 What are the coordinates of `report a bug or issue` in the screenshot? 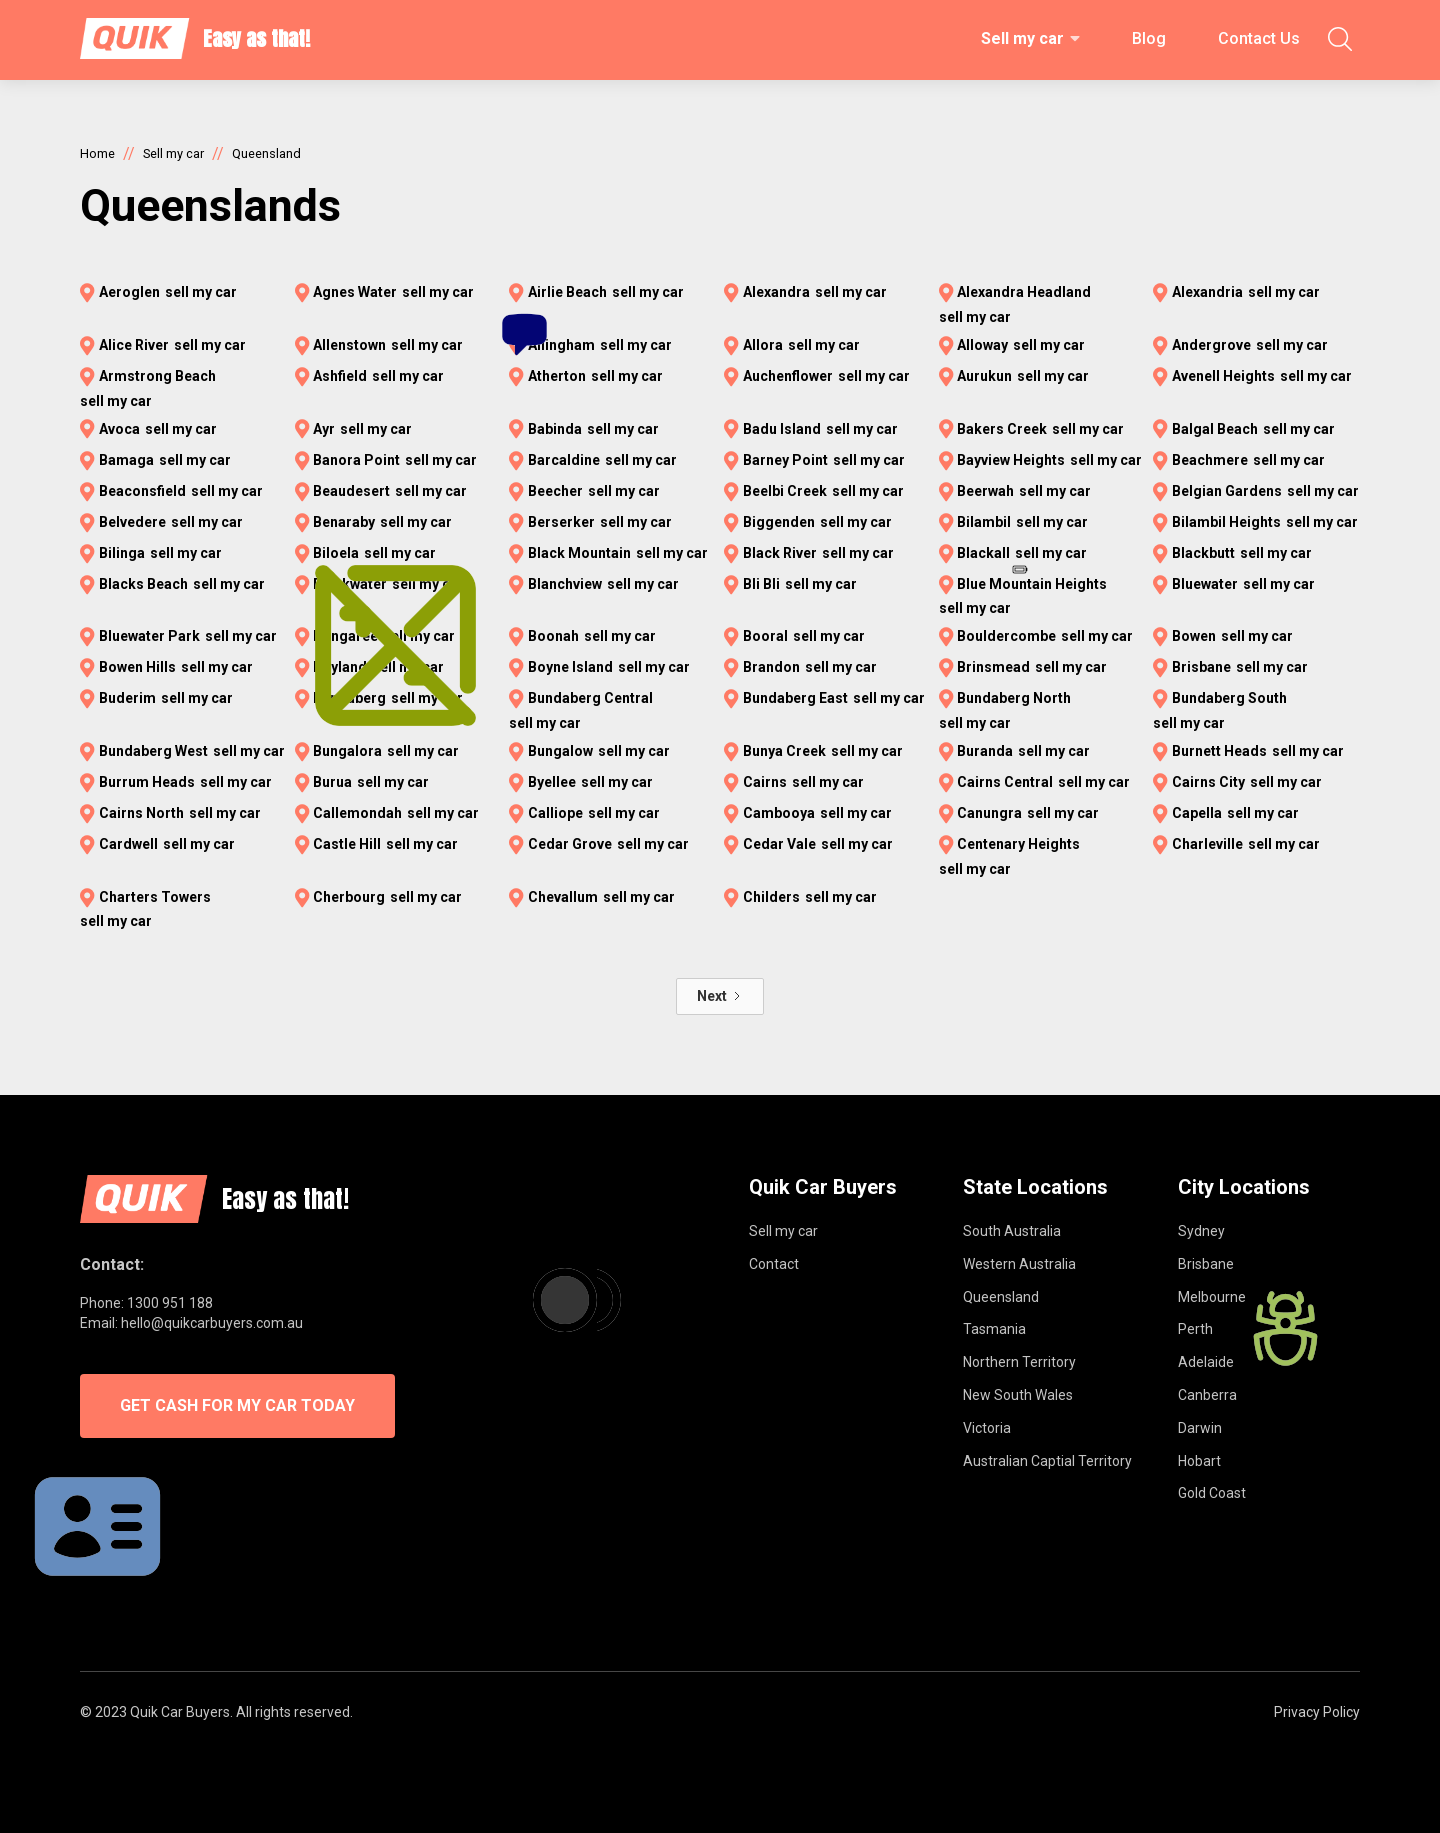 It's located at (1285, 1328).